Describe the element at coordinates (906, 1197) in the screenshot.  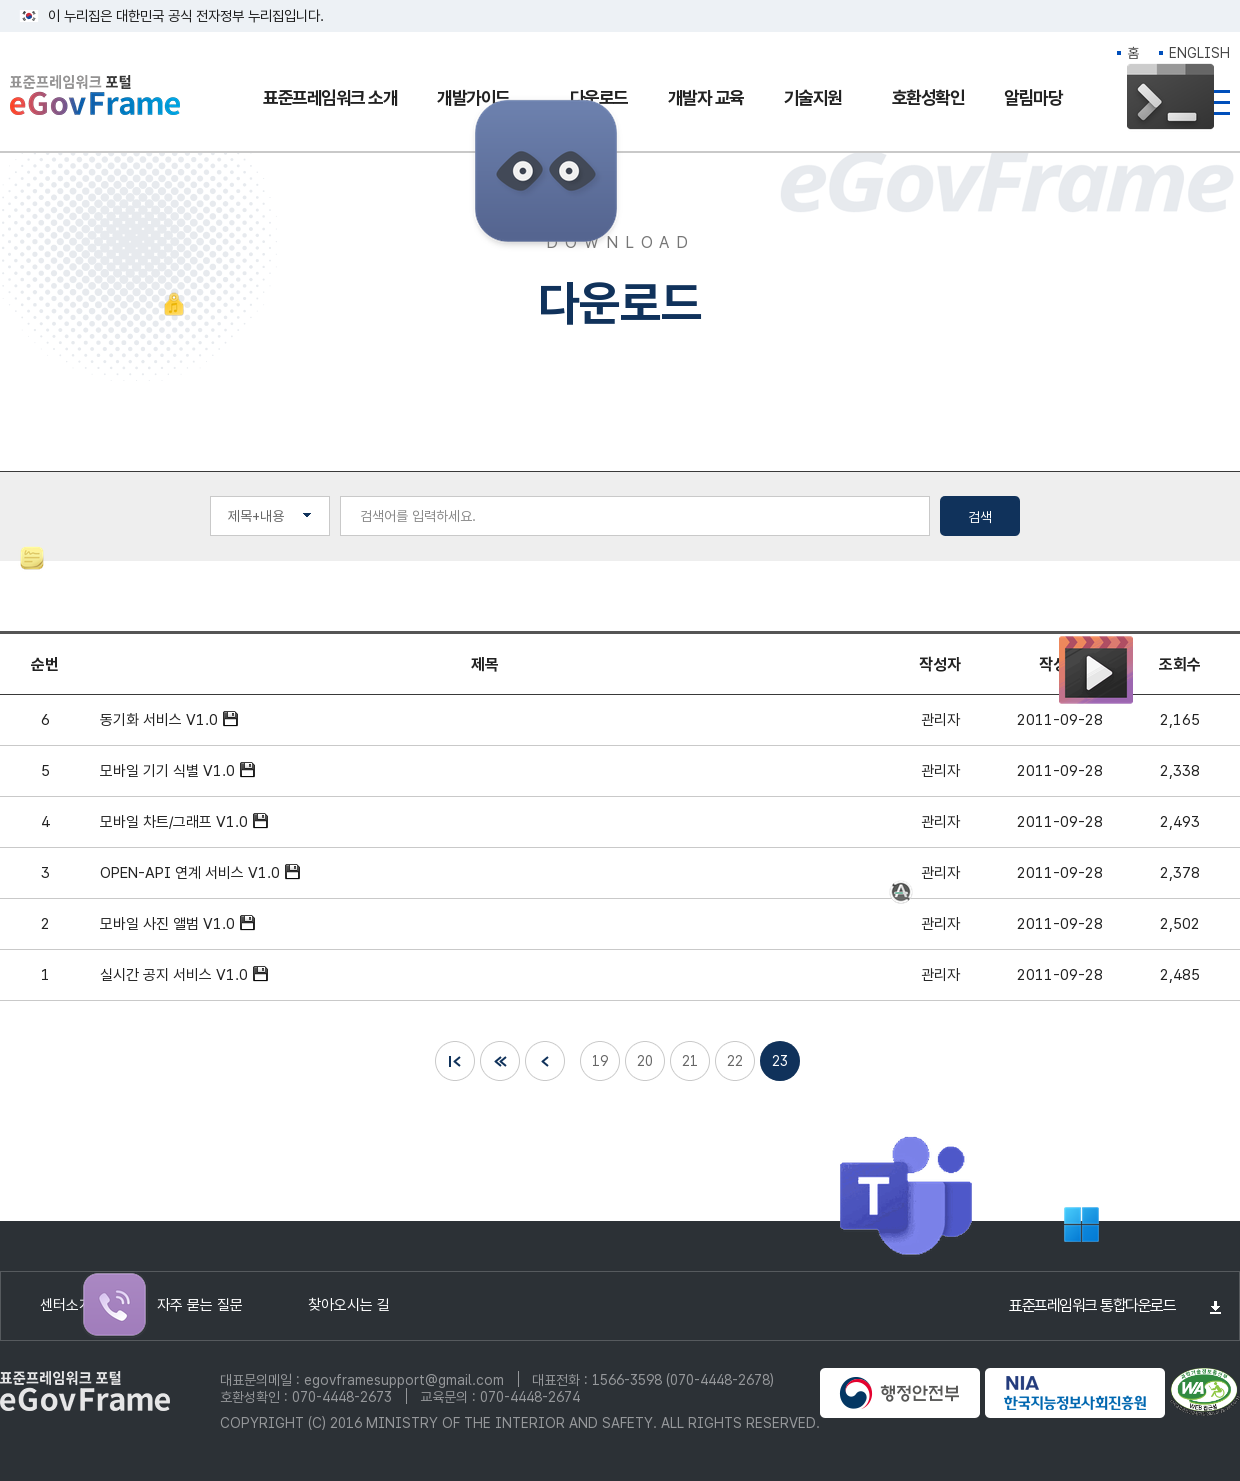
I see `open microsoft teams` at that location.